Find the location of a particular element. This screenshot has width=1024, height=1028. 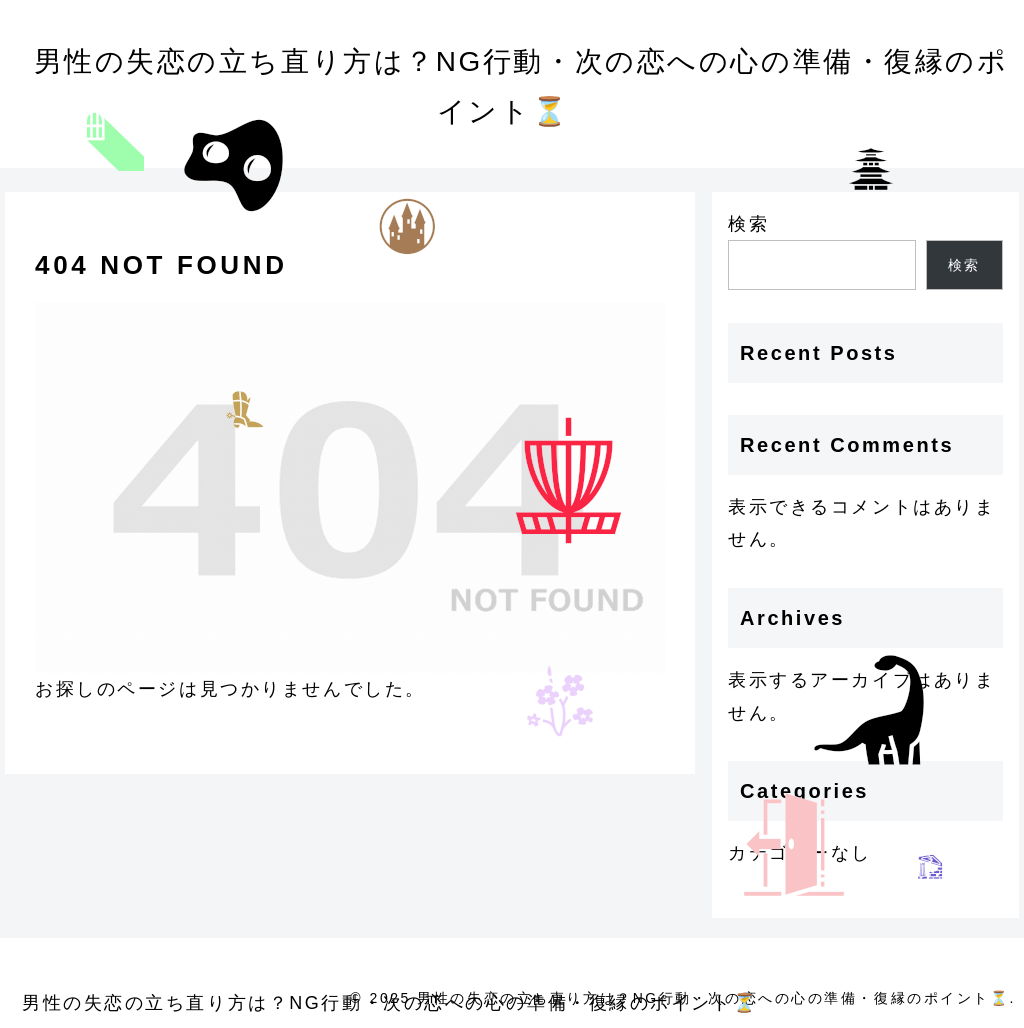

select western or cowboy-themed content is located at coordinates (244, 409).